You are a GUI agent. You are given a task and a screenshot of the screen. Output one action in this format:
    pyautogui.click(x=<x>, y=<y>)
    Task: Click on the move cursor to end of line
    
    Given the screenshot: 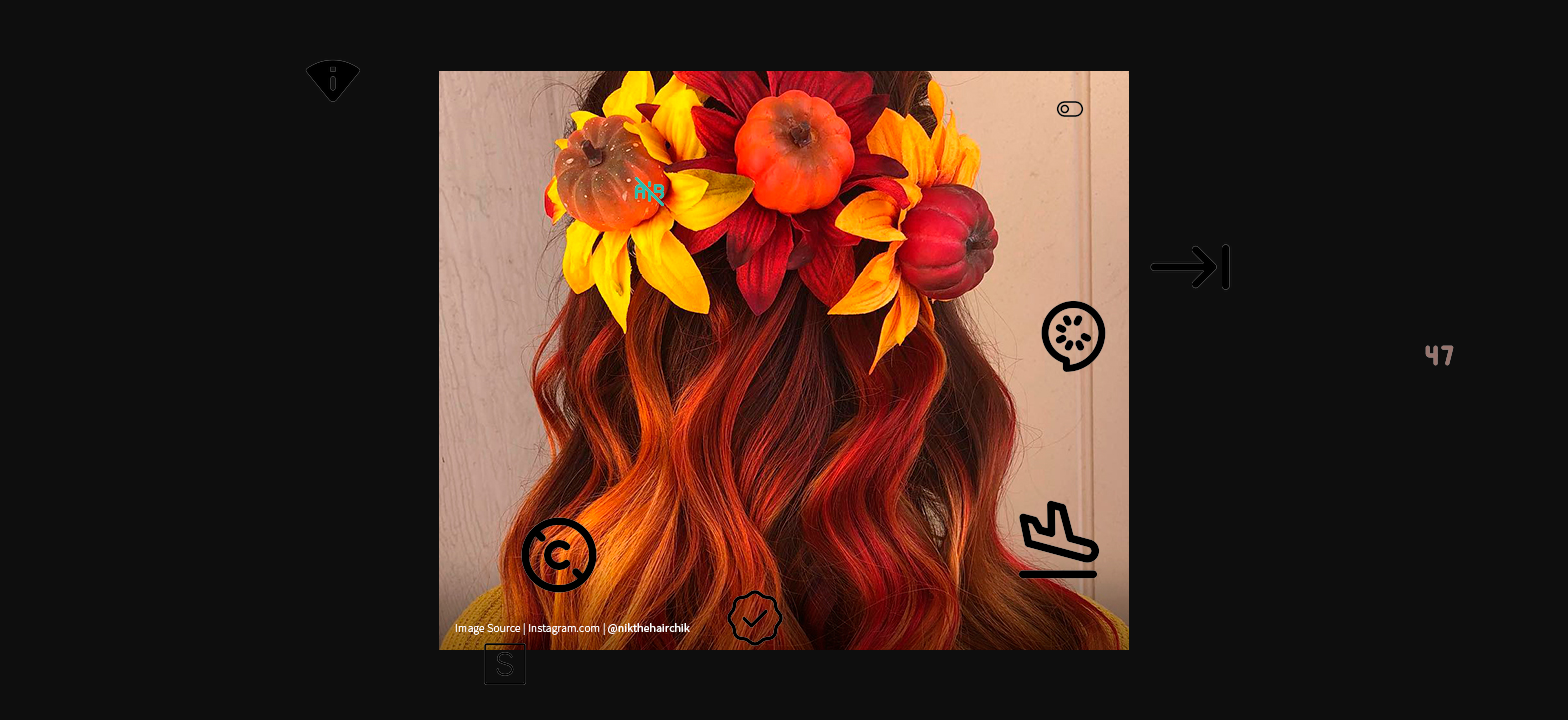 What is the action you would take?
    pyautogui.click(x=1192, y=267)
    